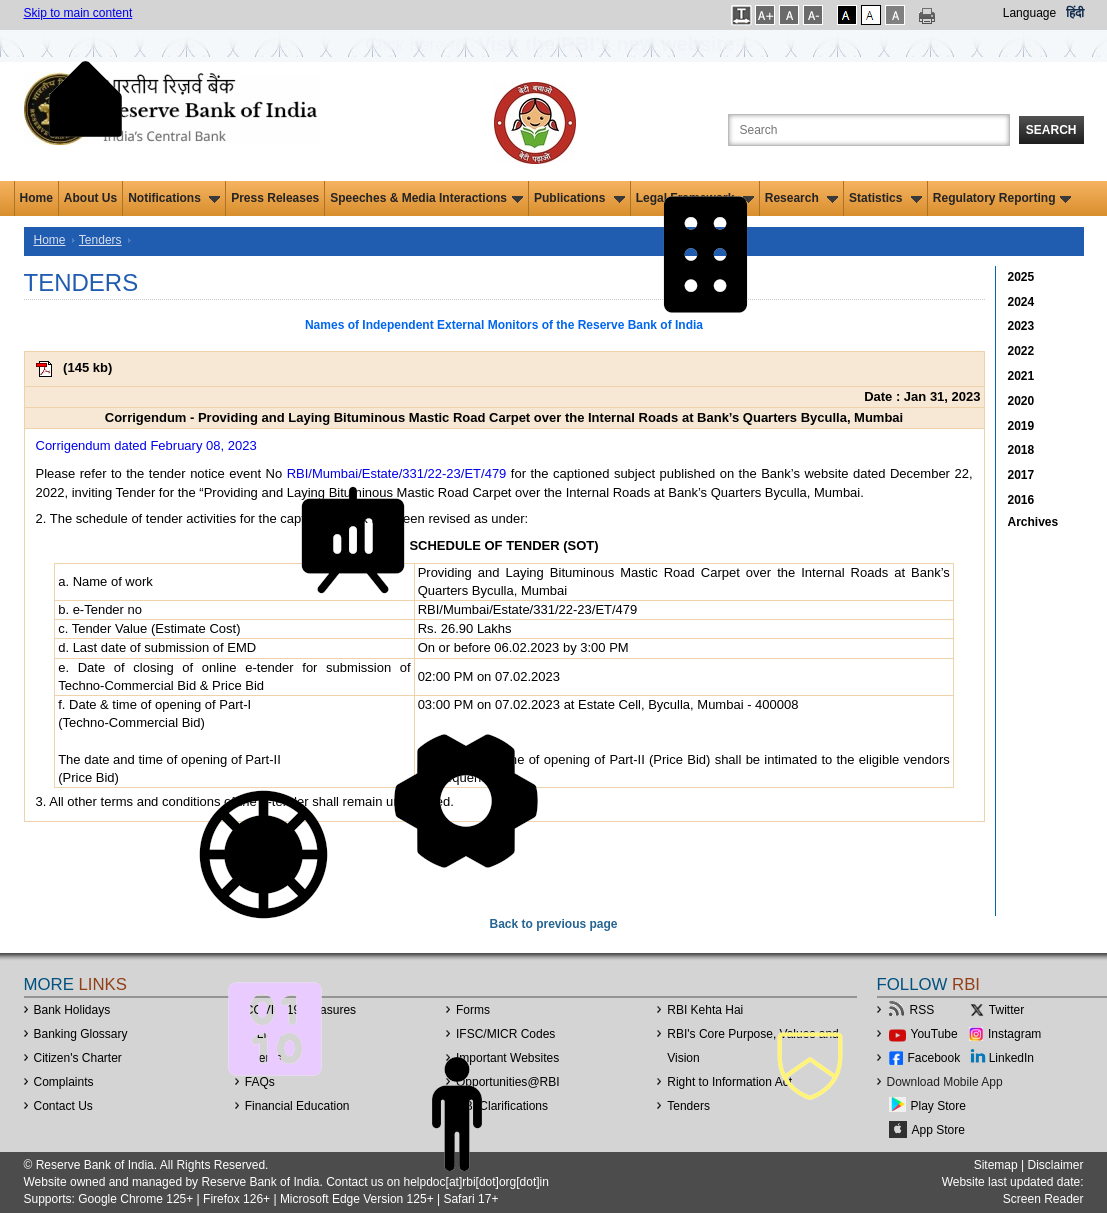 Image resolution: width=1107 pixels, height=1213 pixels. What do you see at coordinates (705, 254) in the screenshot?
I see `drag to reorder items in a list` at bounding box center [705, 254].